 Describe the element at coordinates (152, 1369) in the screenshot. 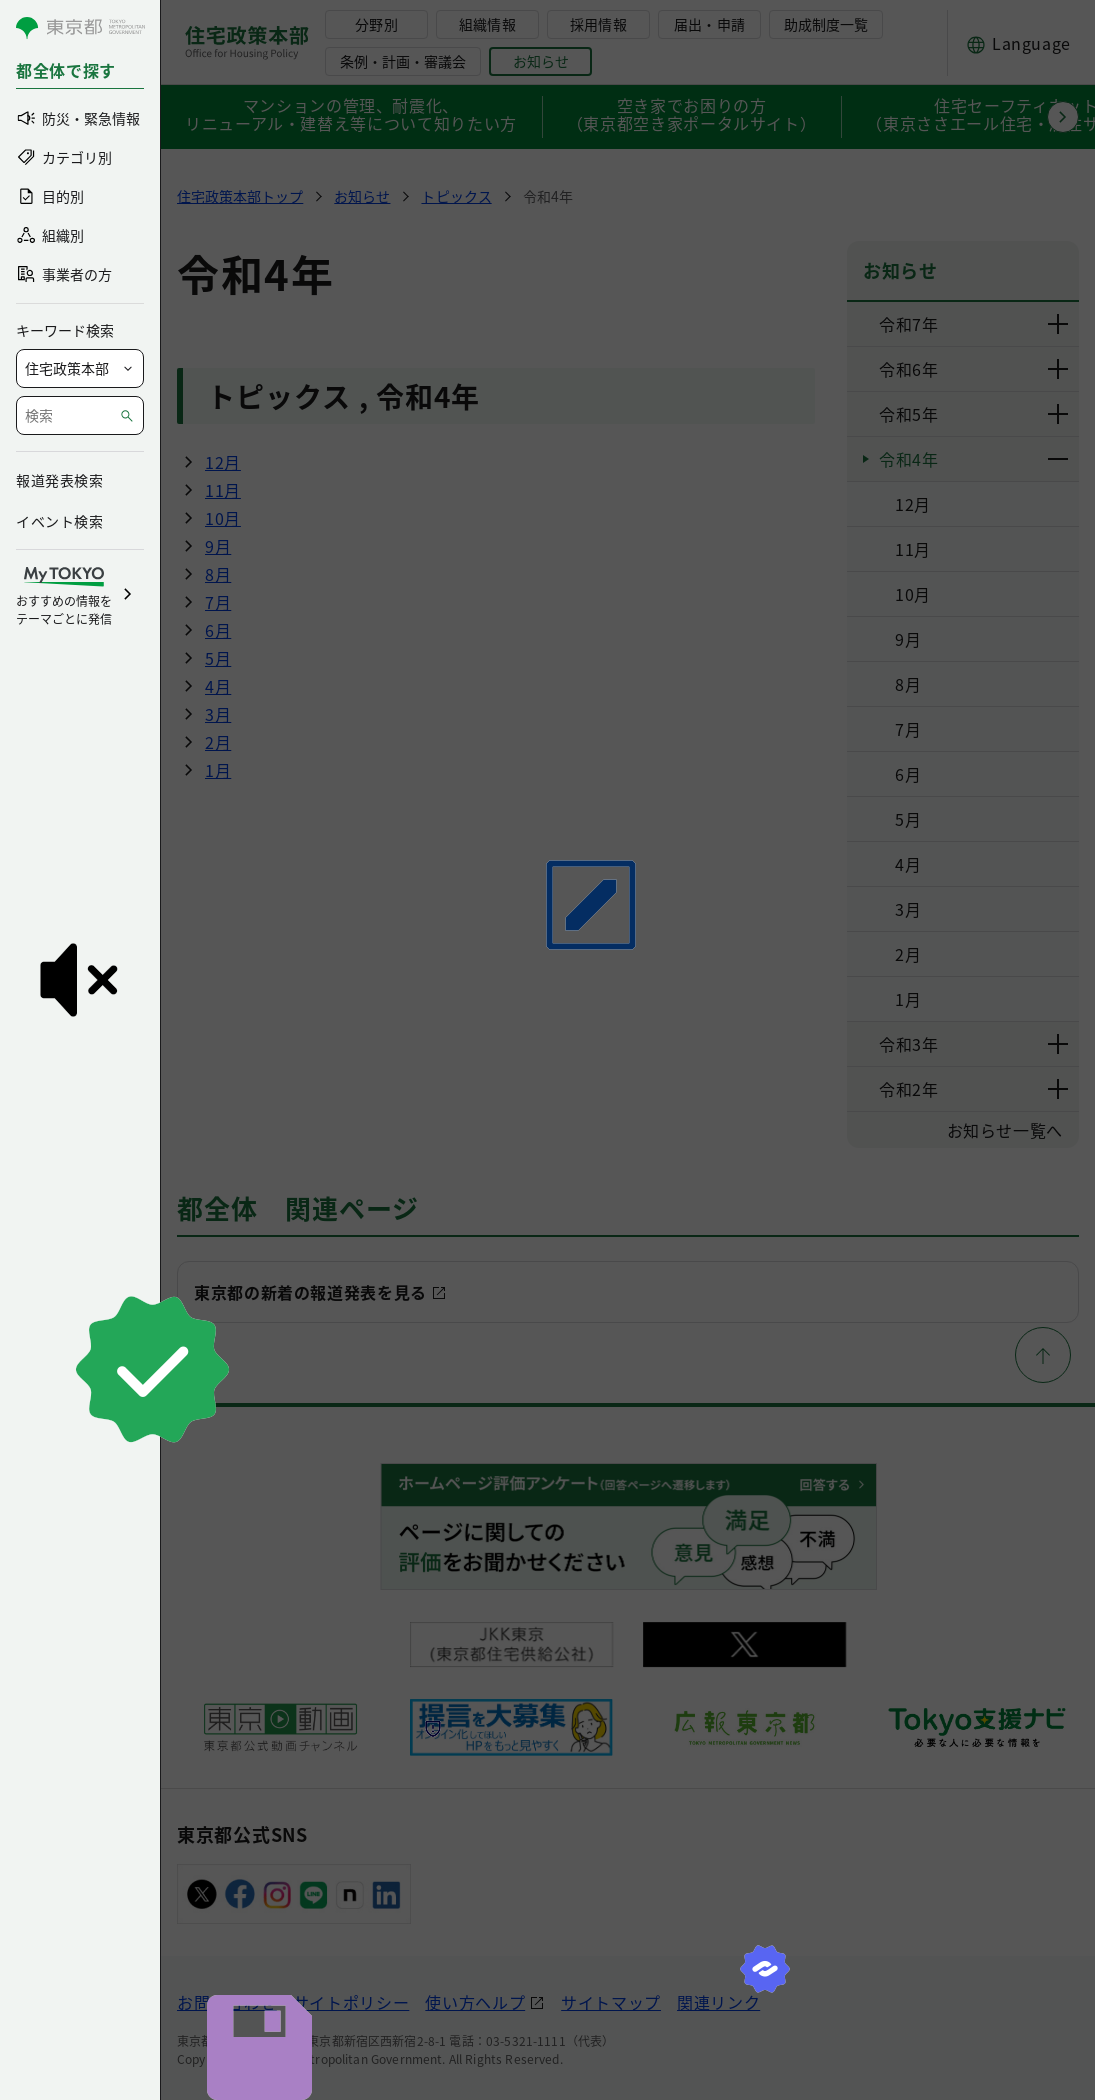

I see `indicates a verified discord server` at that location.